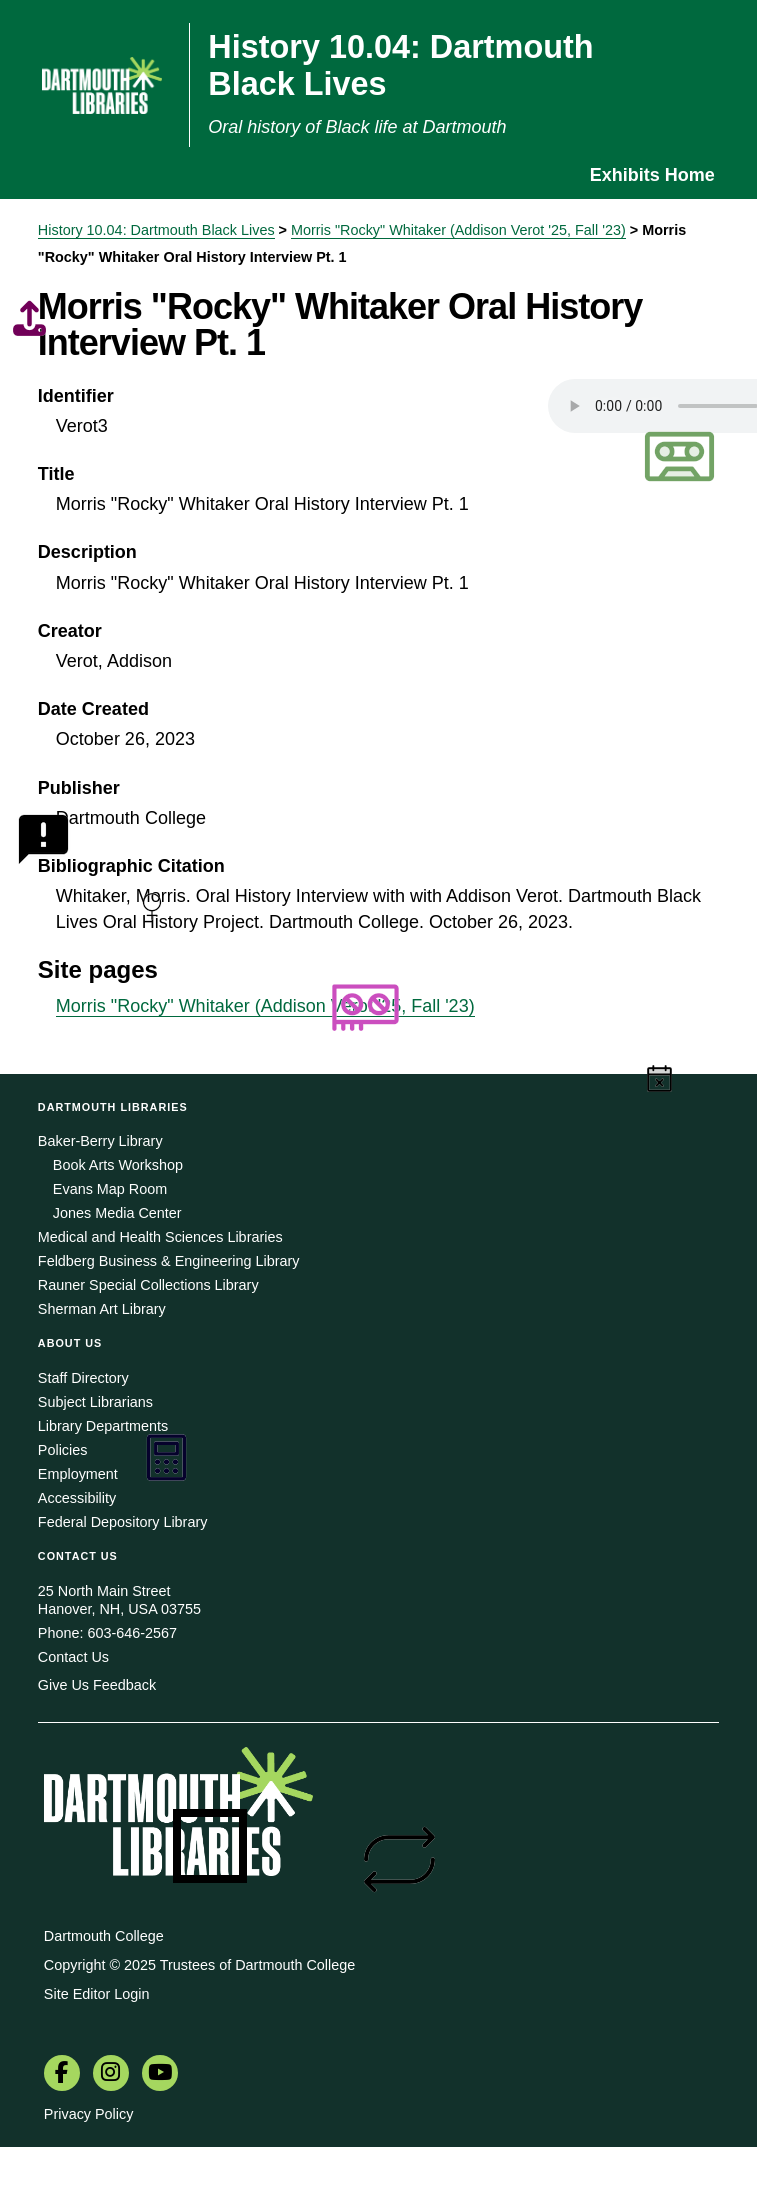 Image resolution: width=757 pixels, height=2209 pixels. What do you see at coordinates (29, 319) in the screenshot?
I see `upload a file or document` at bounding box center [29, 319].